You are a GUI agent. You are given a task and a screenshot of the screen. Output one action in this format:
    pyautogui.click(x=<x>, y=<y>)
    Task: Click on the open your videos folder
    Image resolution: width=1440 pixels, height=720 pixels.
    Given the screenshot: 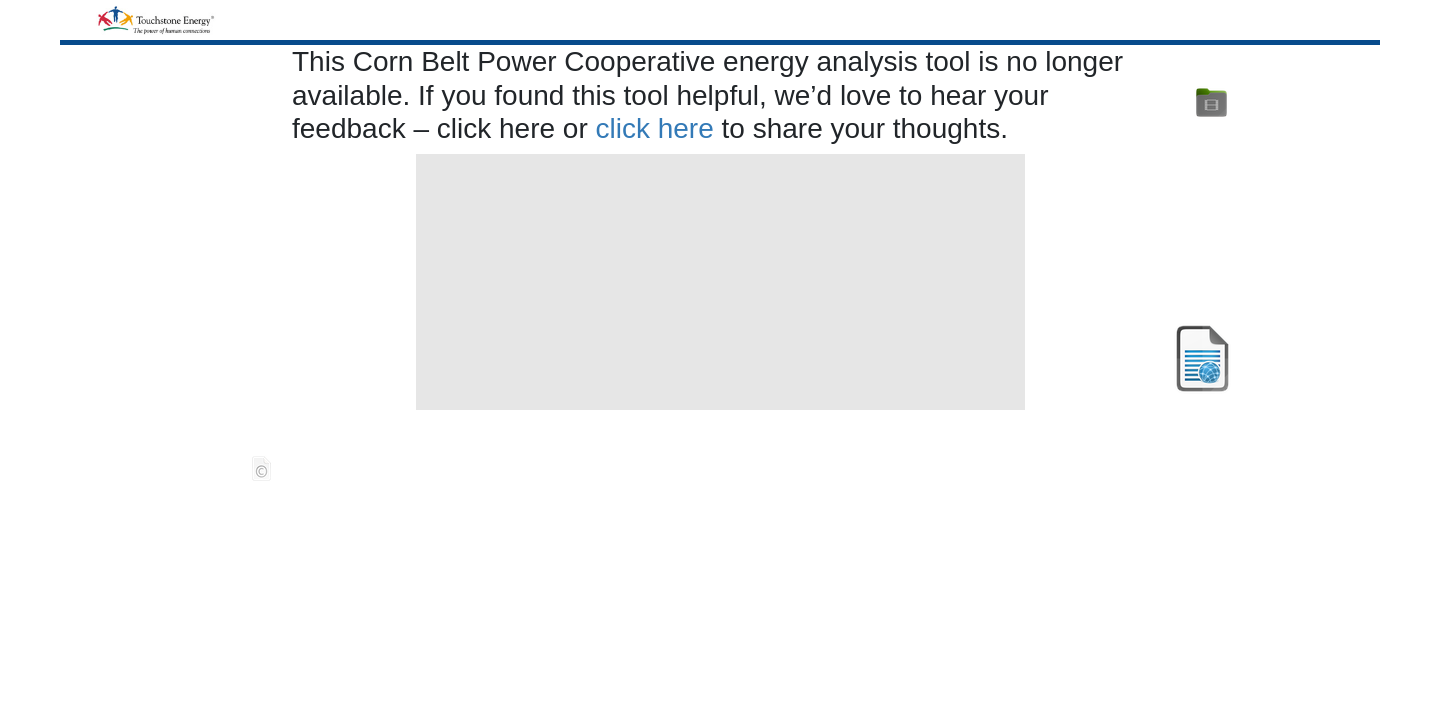 What is the action you would take?
    pyautogui.click(x=1211, y=102)
    